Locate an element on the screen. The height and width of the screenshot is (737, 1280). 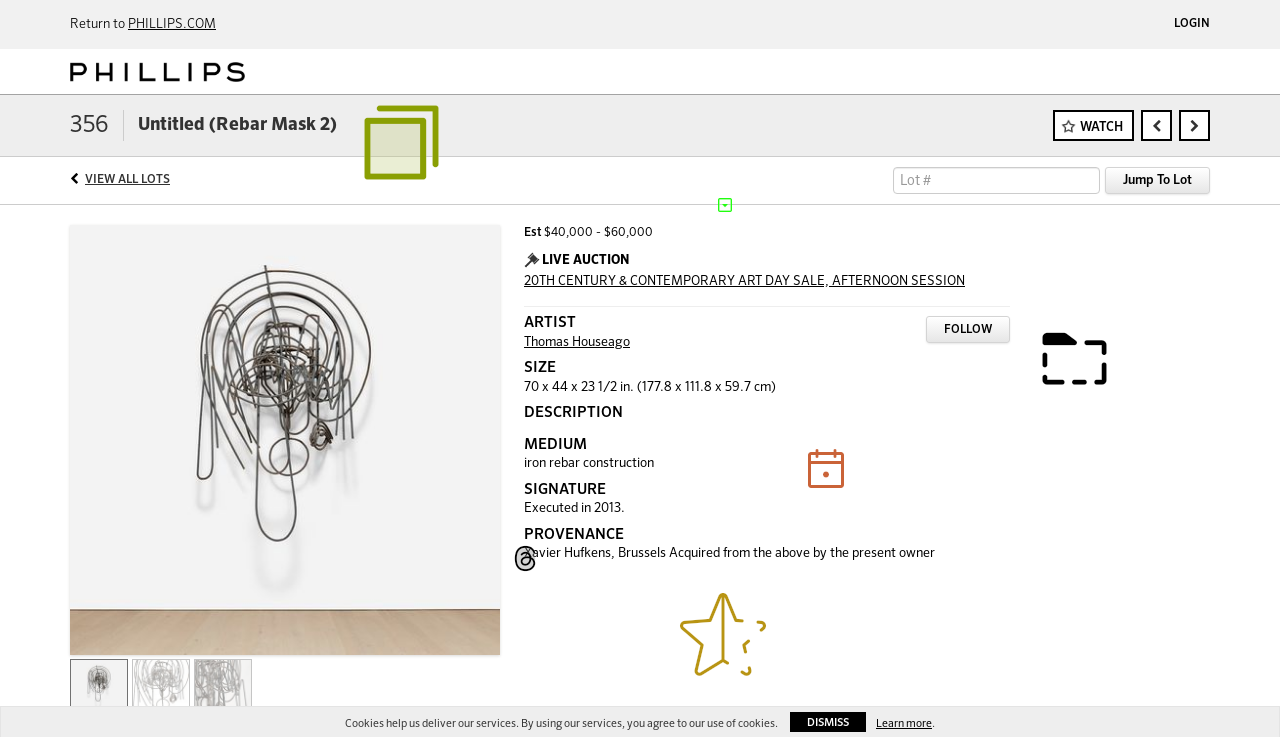
open a dropdown menu is located at coordinates (725, 205).